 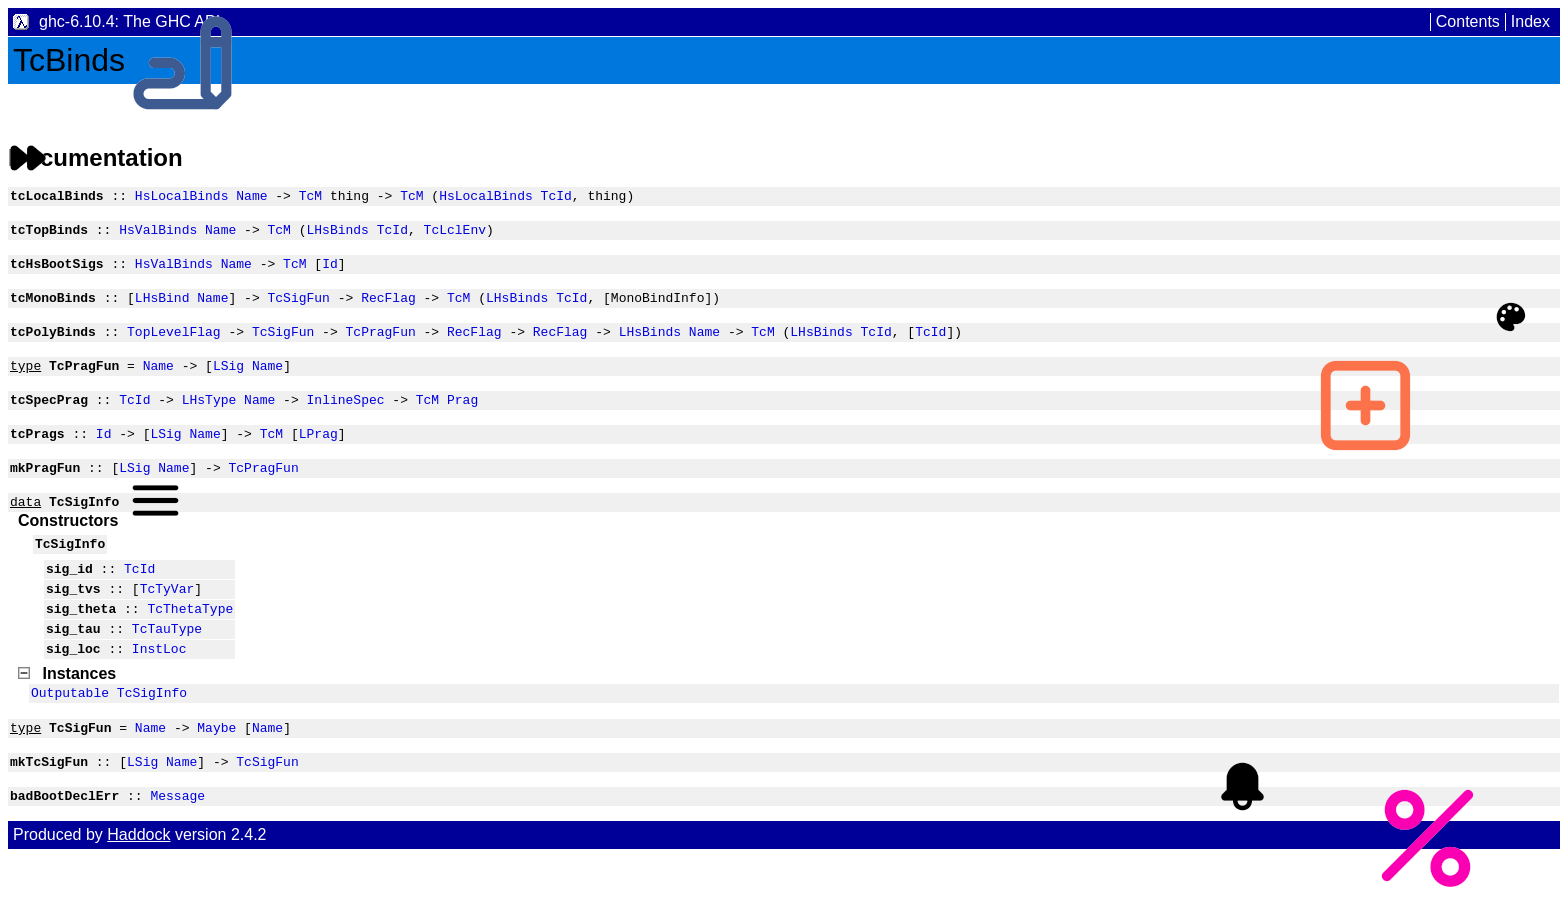 I want to click on view notifications, so click(x=1242, y=786).